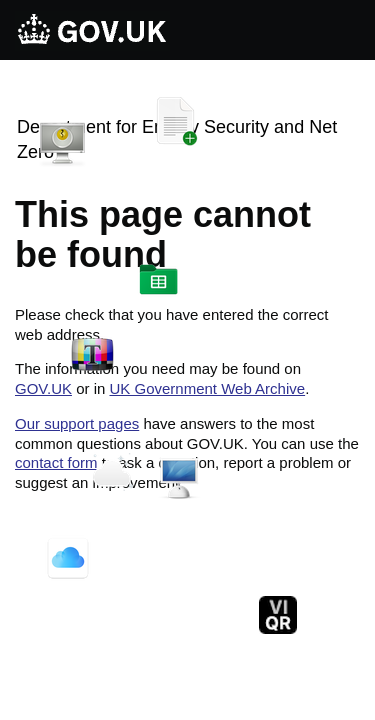 This screenshot has width=375, height=720. I want to click on lock your screen, so click(62, 142).